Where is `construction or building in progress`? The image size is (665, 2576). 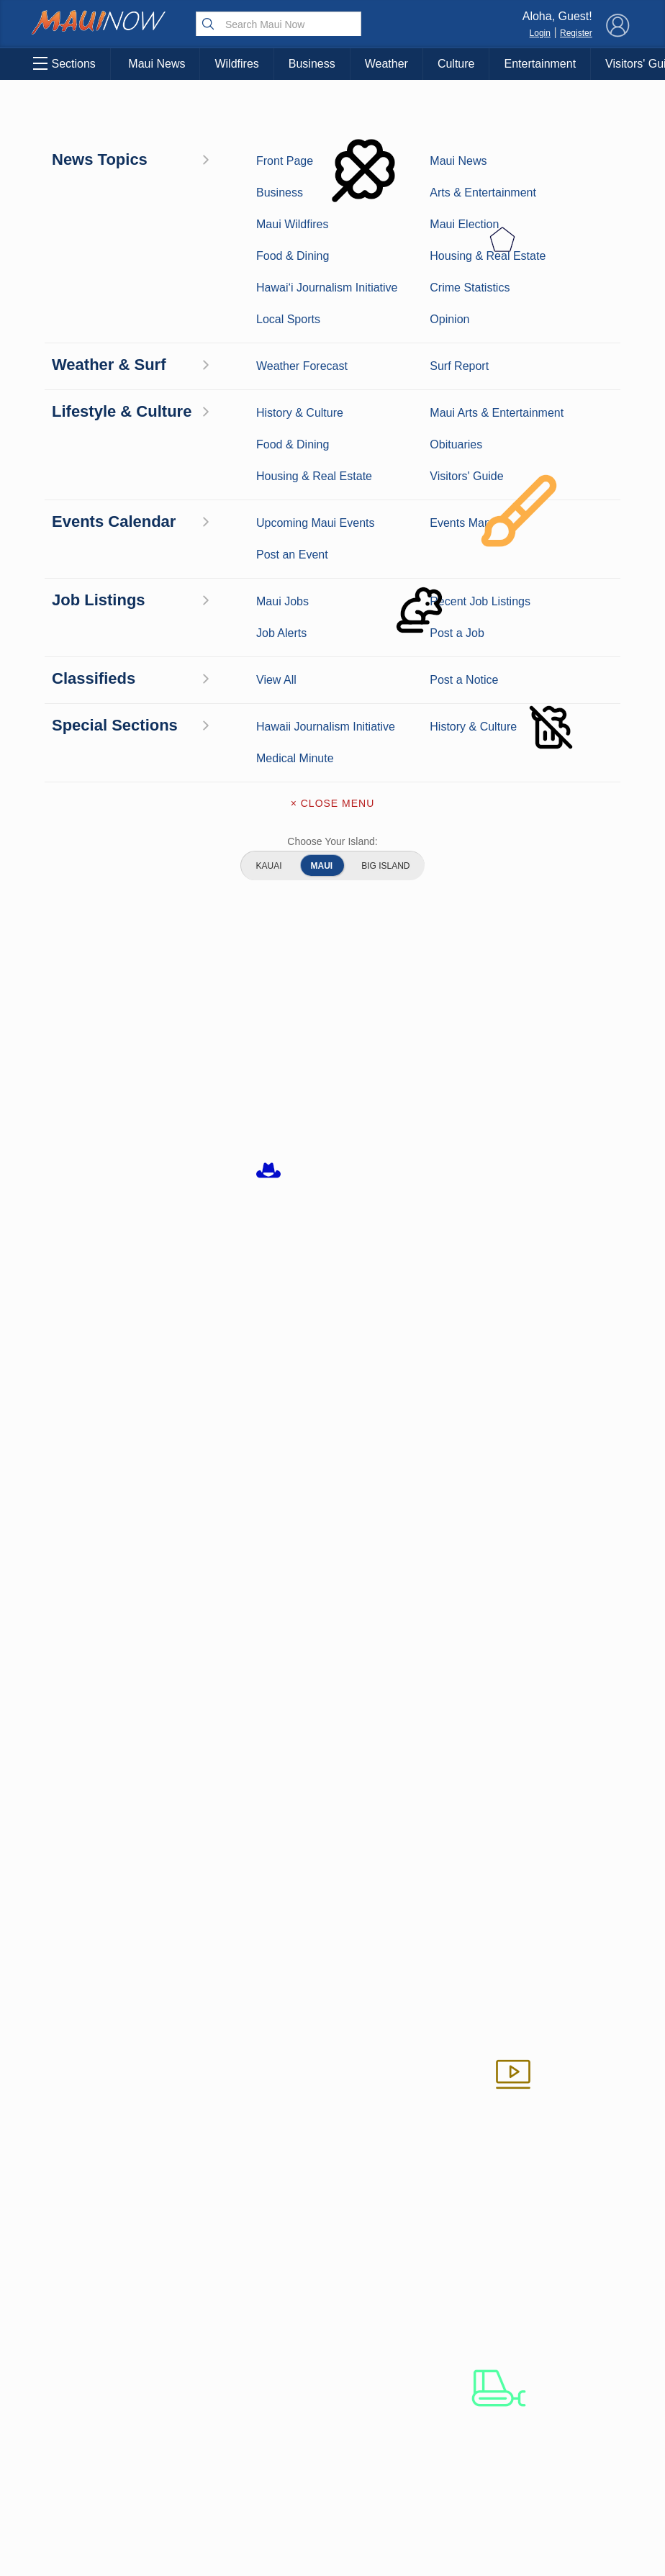
construction or building in progress is located at coordinates (499, 2388).